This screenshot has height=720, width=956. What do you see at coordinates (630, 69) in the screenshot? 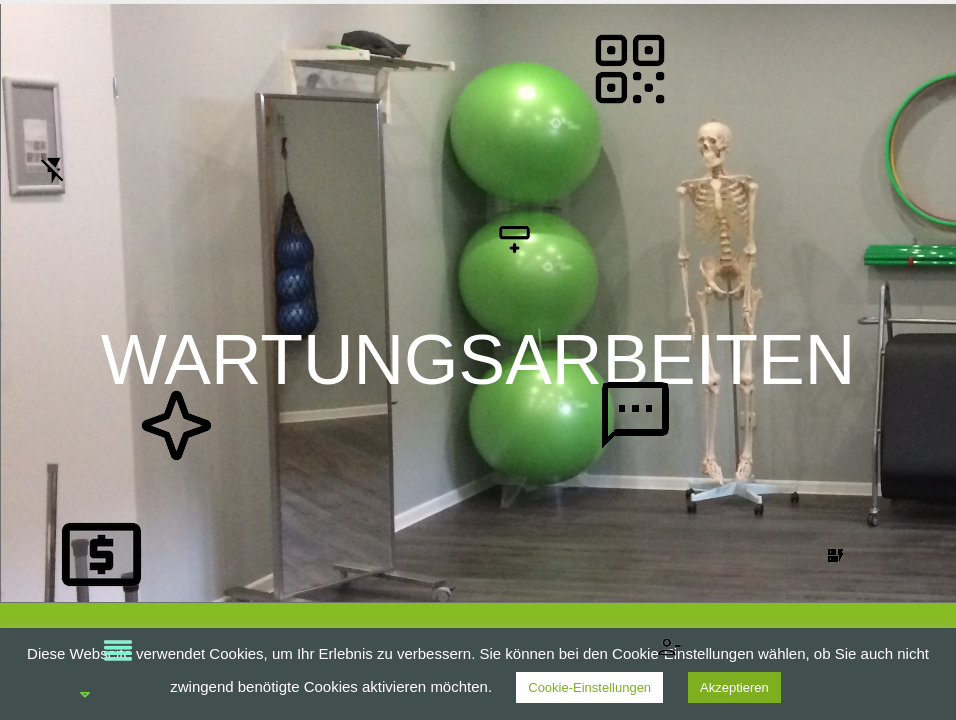
I see `scan or generate a qr code` at bounding box center [630, 69].